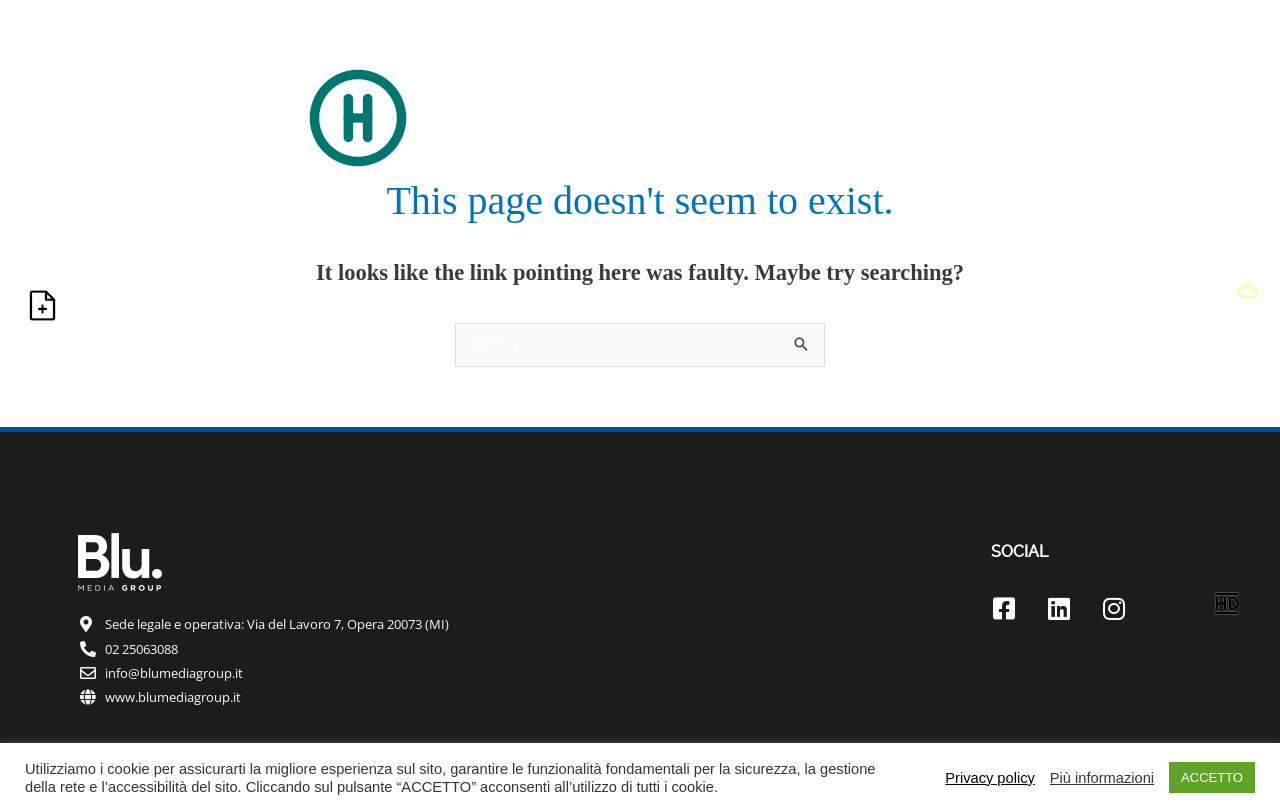 The width and height of the screenshot is (1280, 812). Describe the element at coordinates (1226, 603) in the screenshot. I see `indicates high-definition video quality` at that location.